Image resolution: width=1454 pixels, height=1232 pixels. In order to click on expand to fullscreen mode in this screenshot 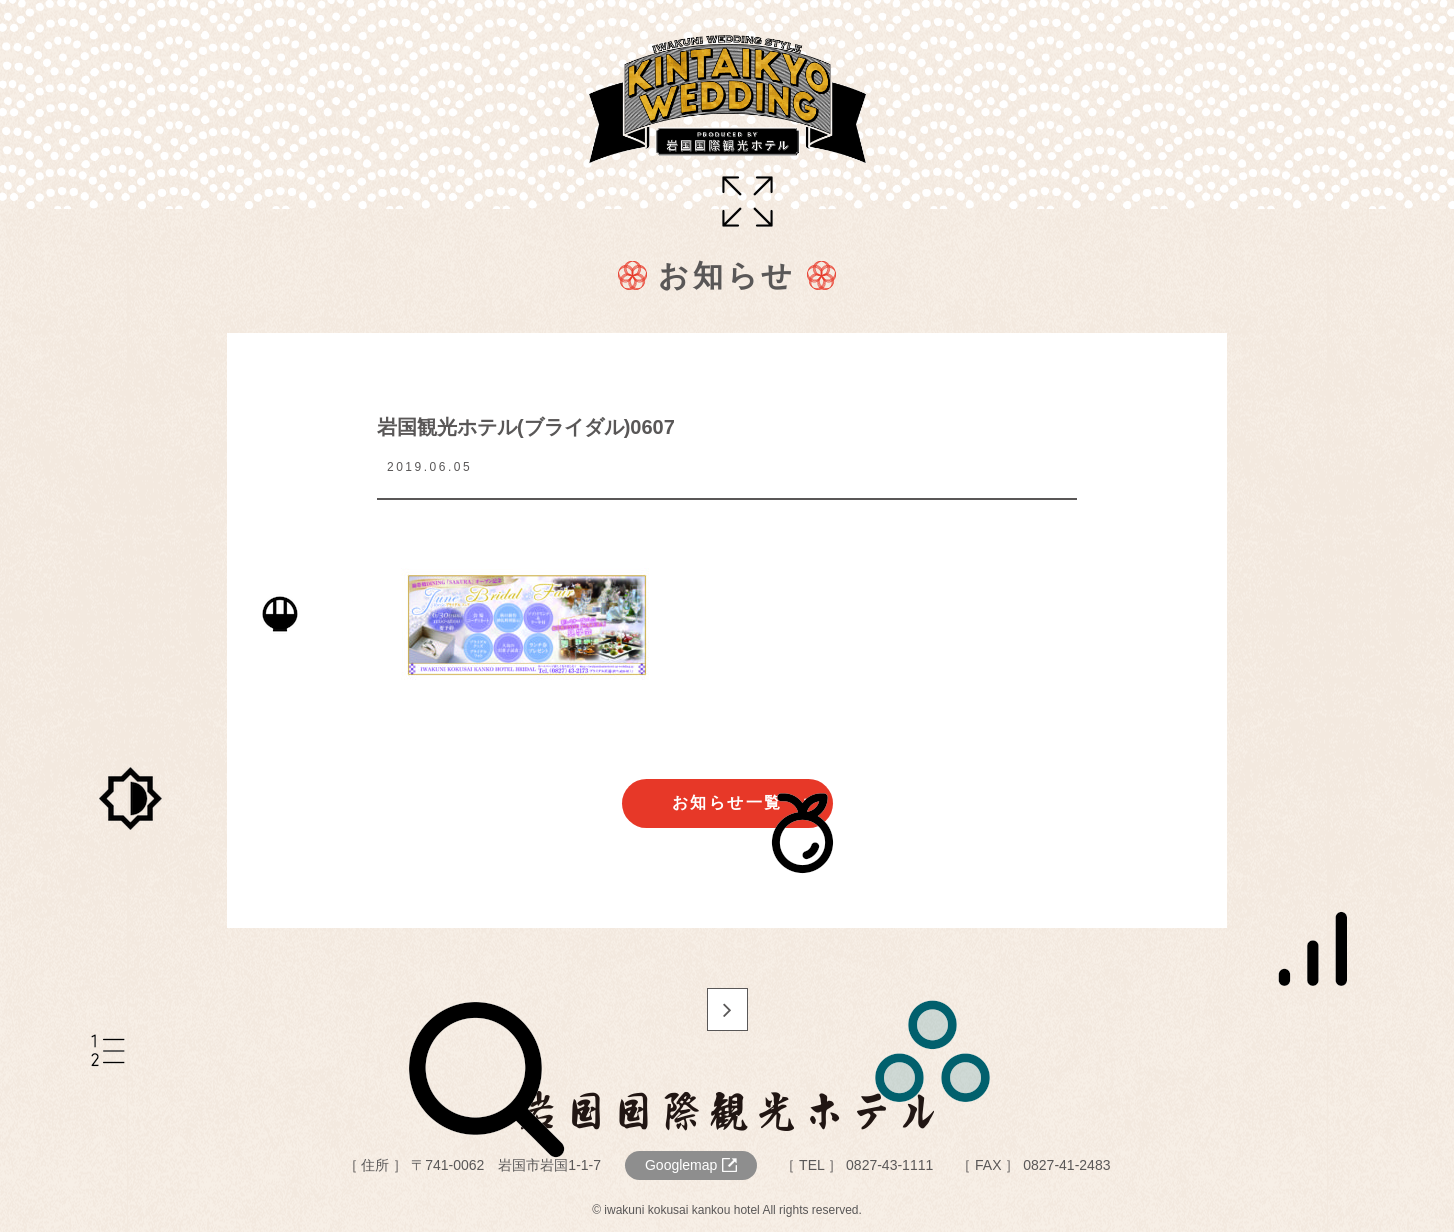, I will do `click(747, 201)`.